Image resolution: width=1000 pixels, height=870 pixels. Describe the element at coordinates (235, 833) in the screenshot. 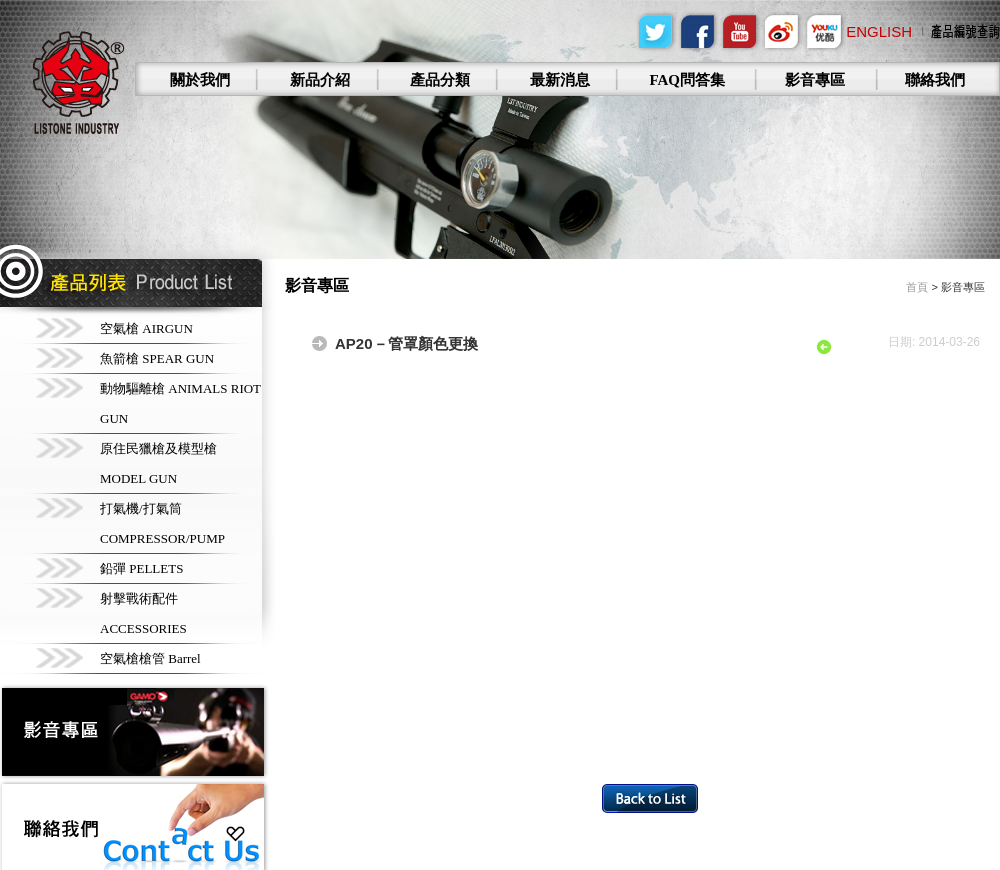

I see `open Google Fit app` at that location.